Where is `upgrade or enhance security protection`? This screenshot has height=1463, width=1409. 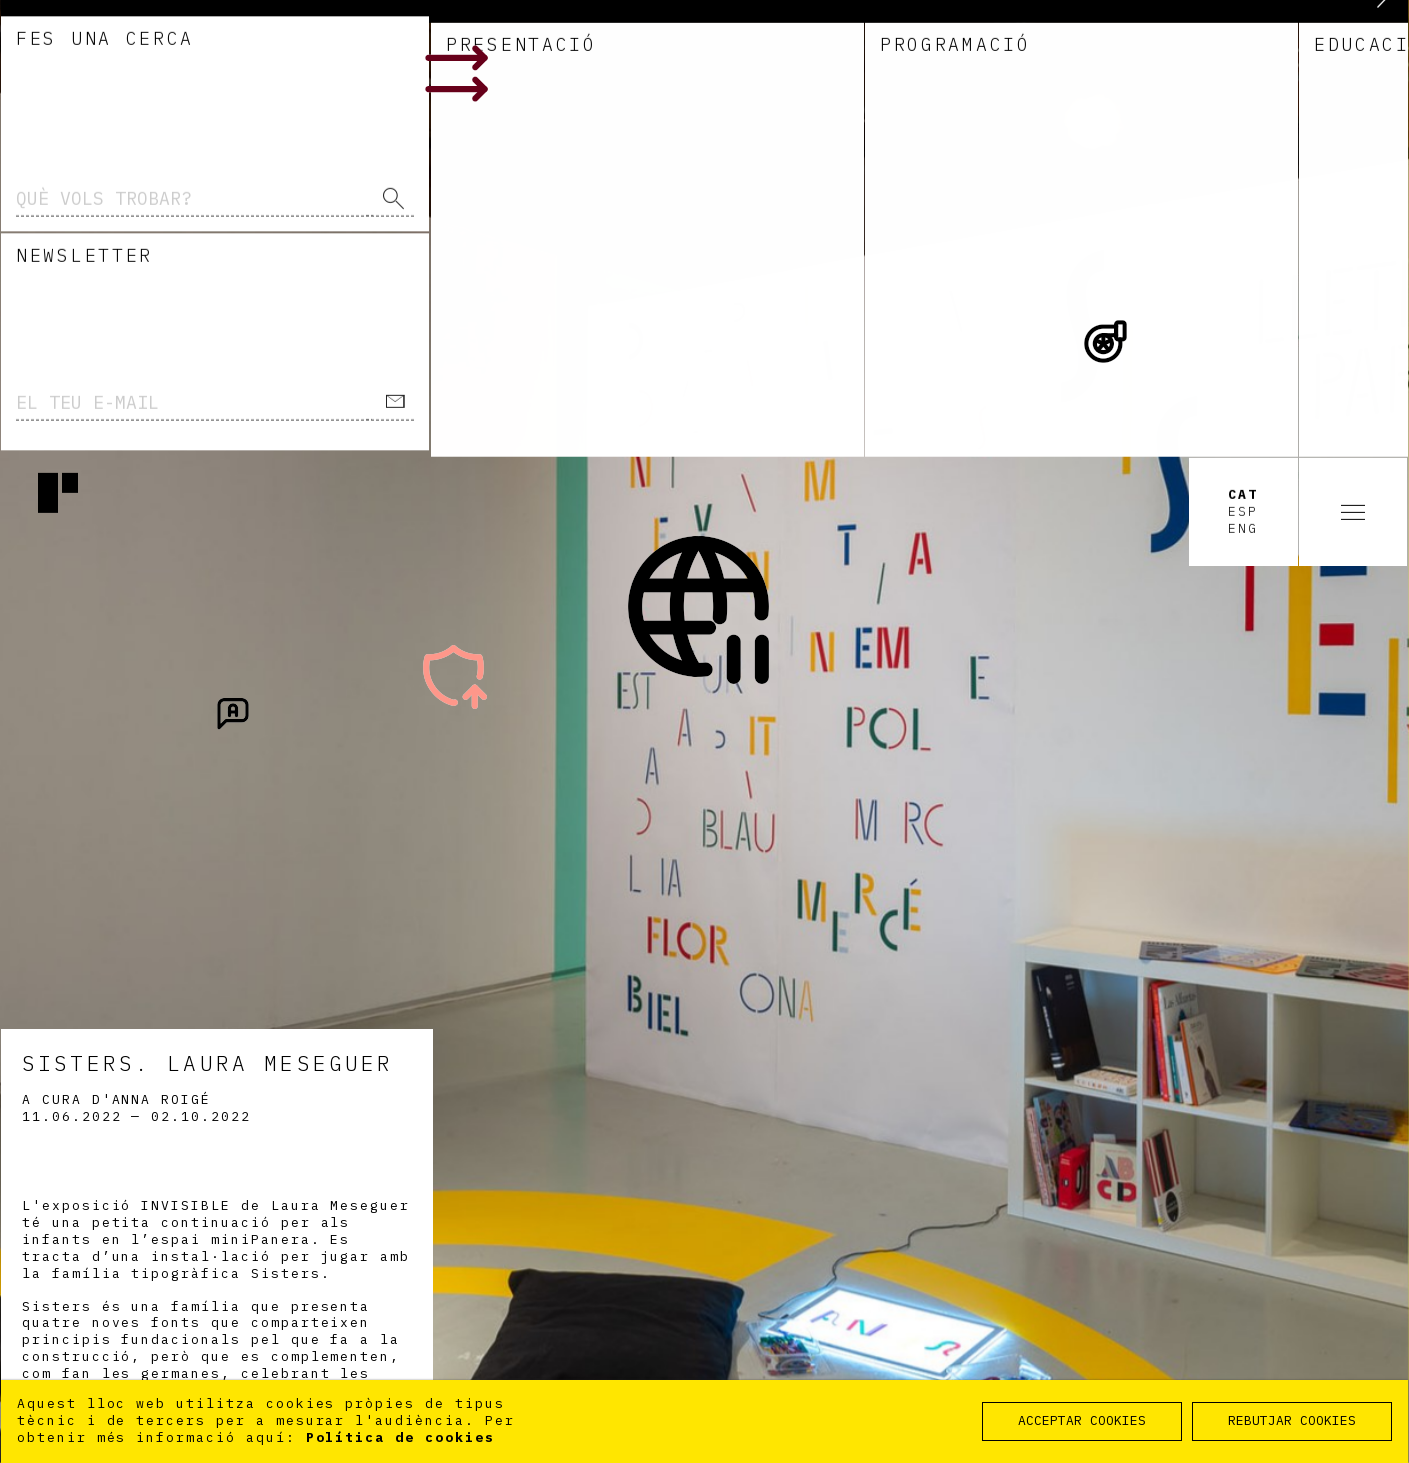
upgrade or enhance security protection is located at coordinates (453, 675).